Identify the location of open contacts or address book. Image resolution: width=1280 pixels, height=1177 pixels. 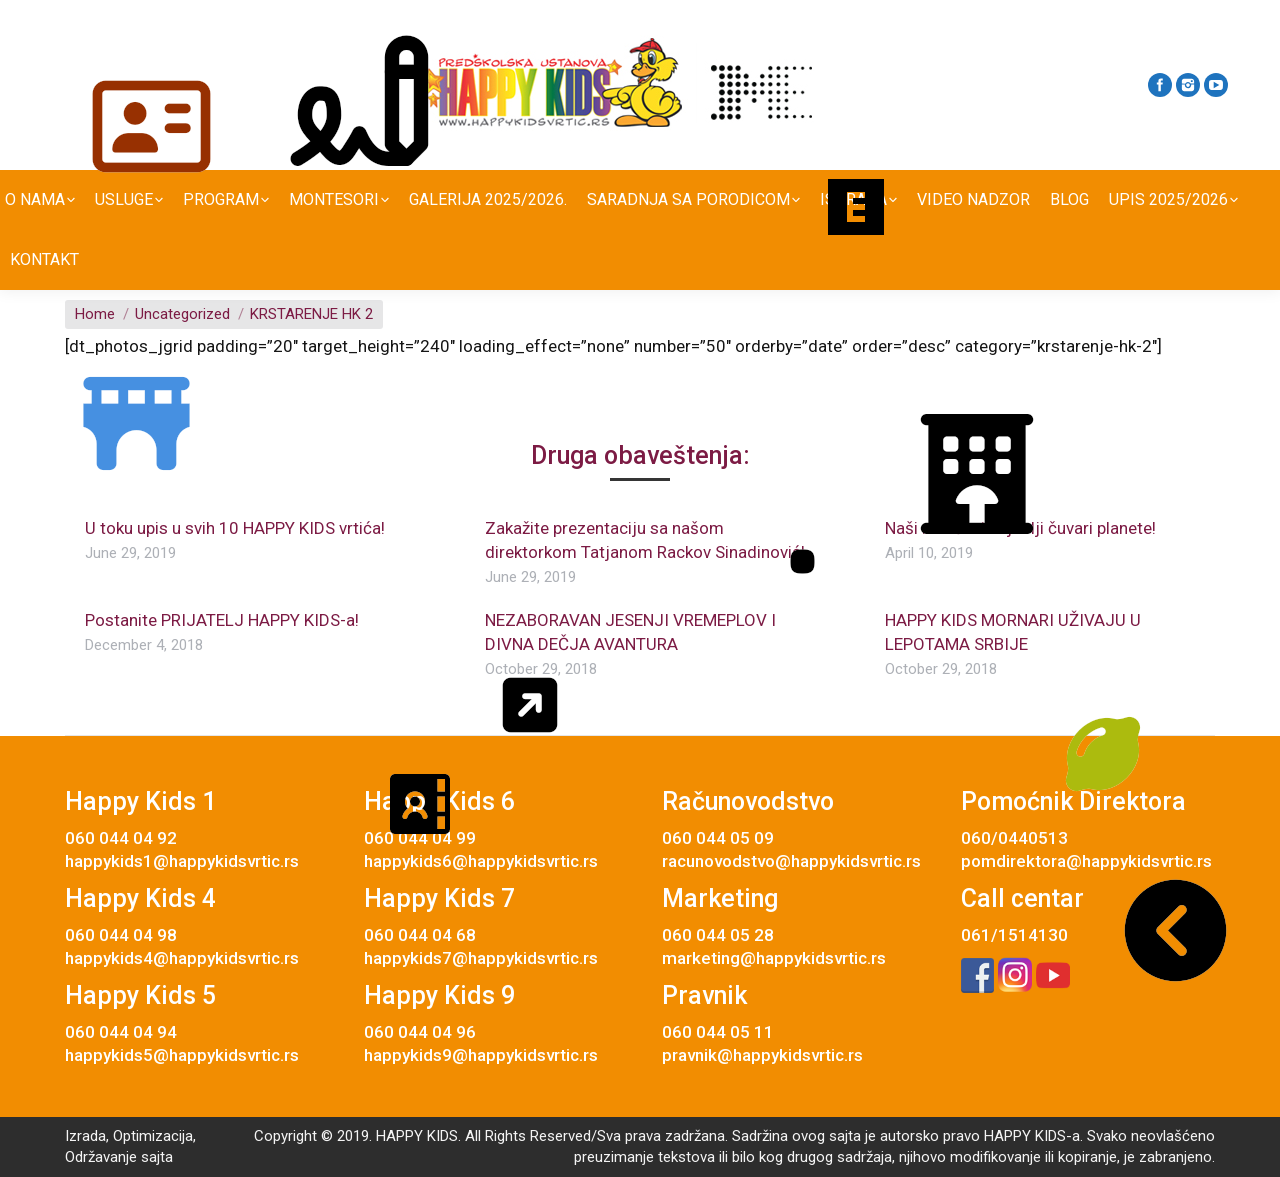
(420, 804).